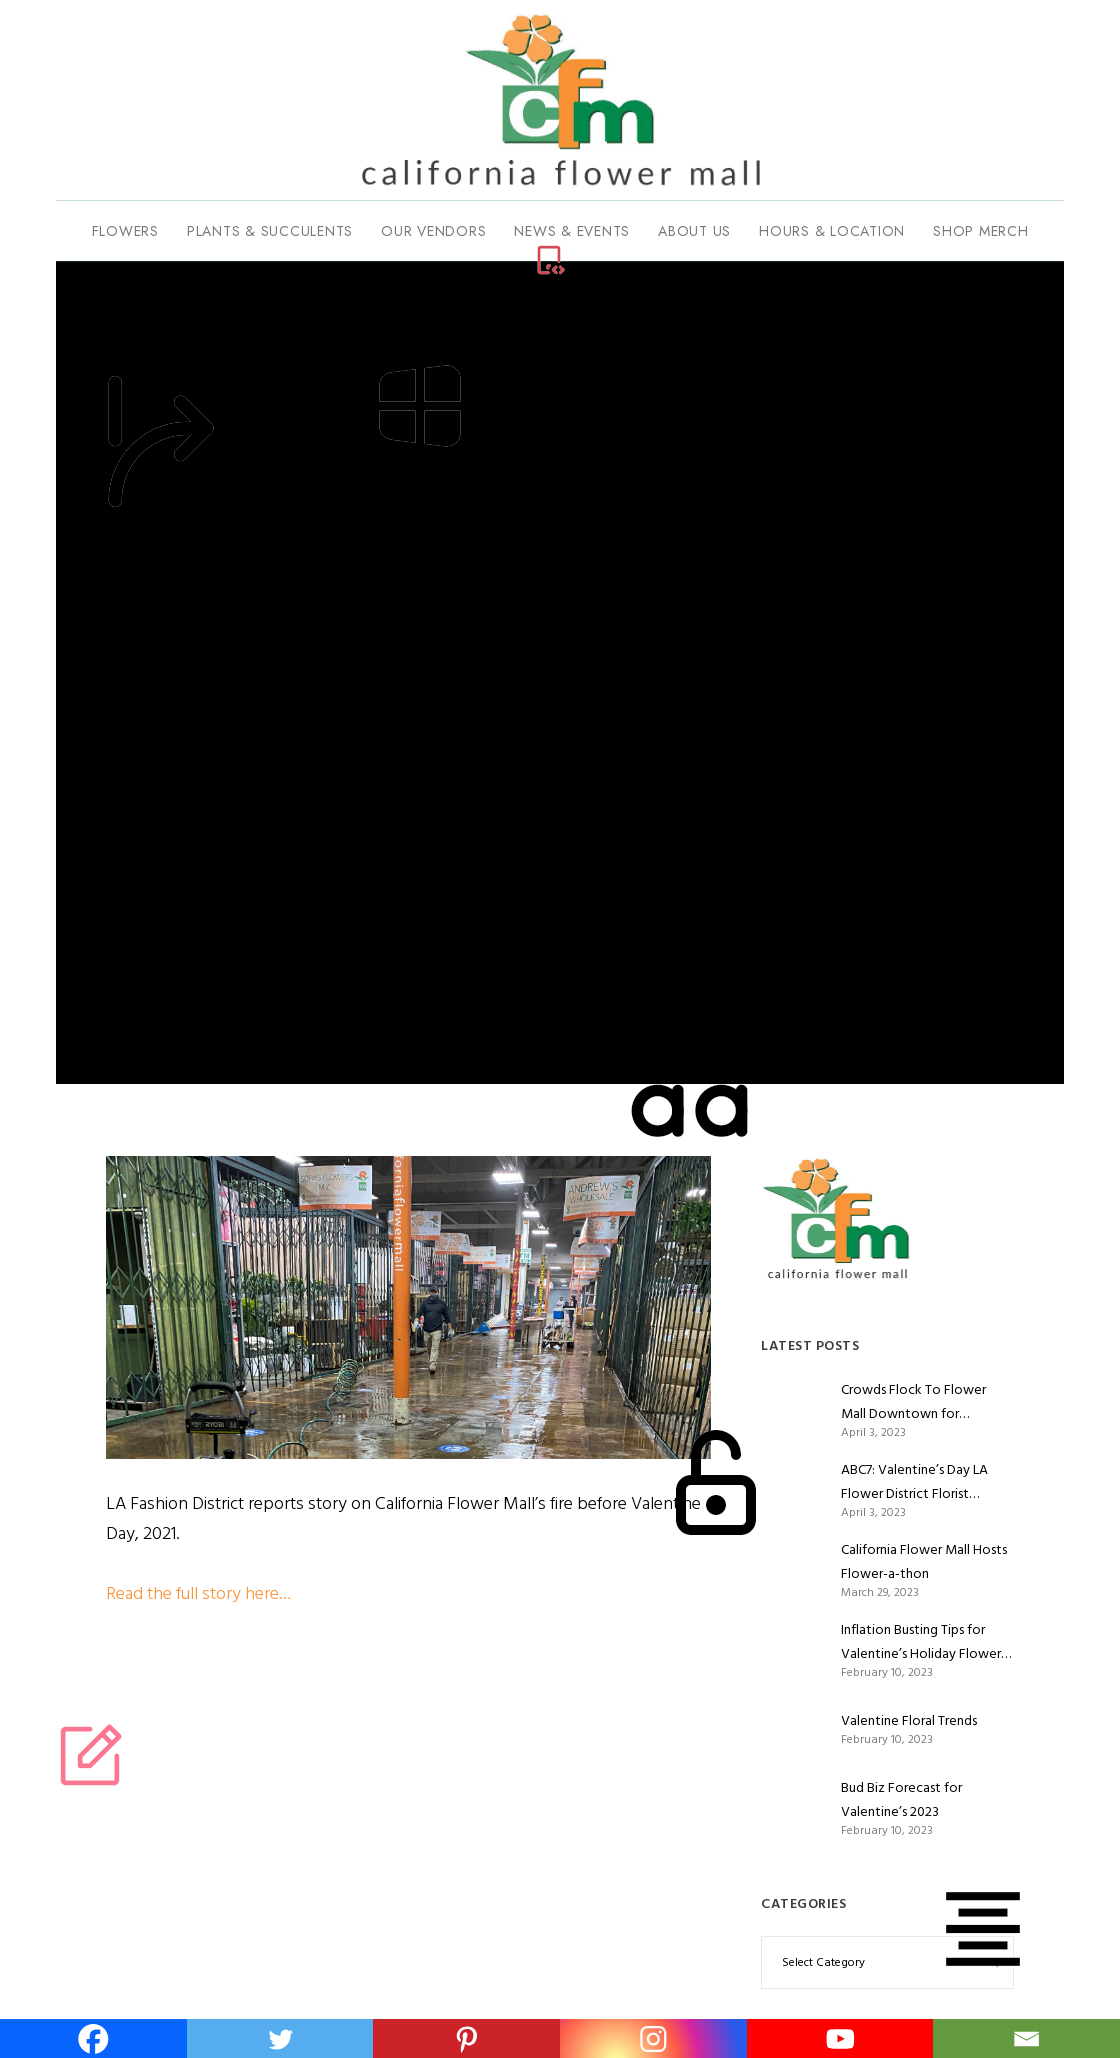 This screenshot has width=1120, height=2058. Describe the element at coordinates (689, 1090) in the screenshot. I see `switch text to lowercase` at that location.